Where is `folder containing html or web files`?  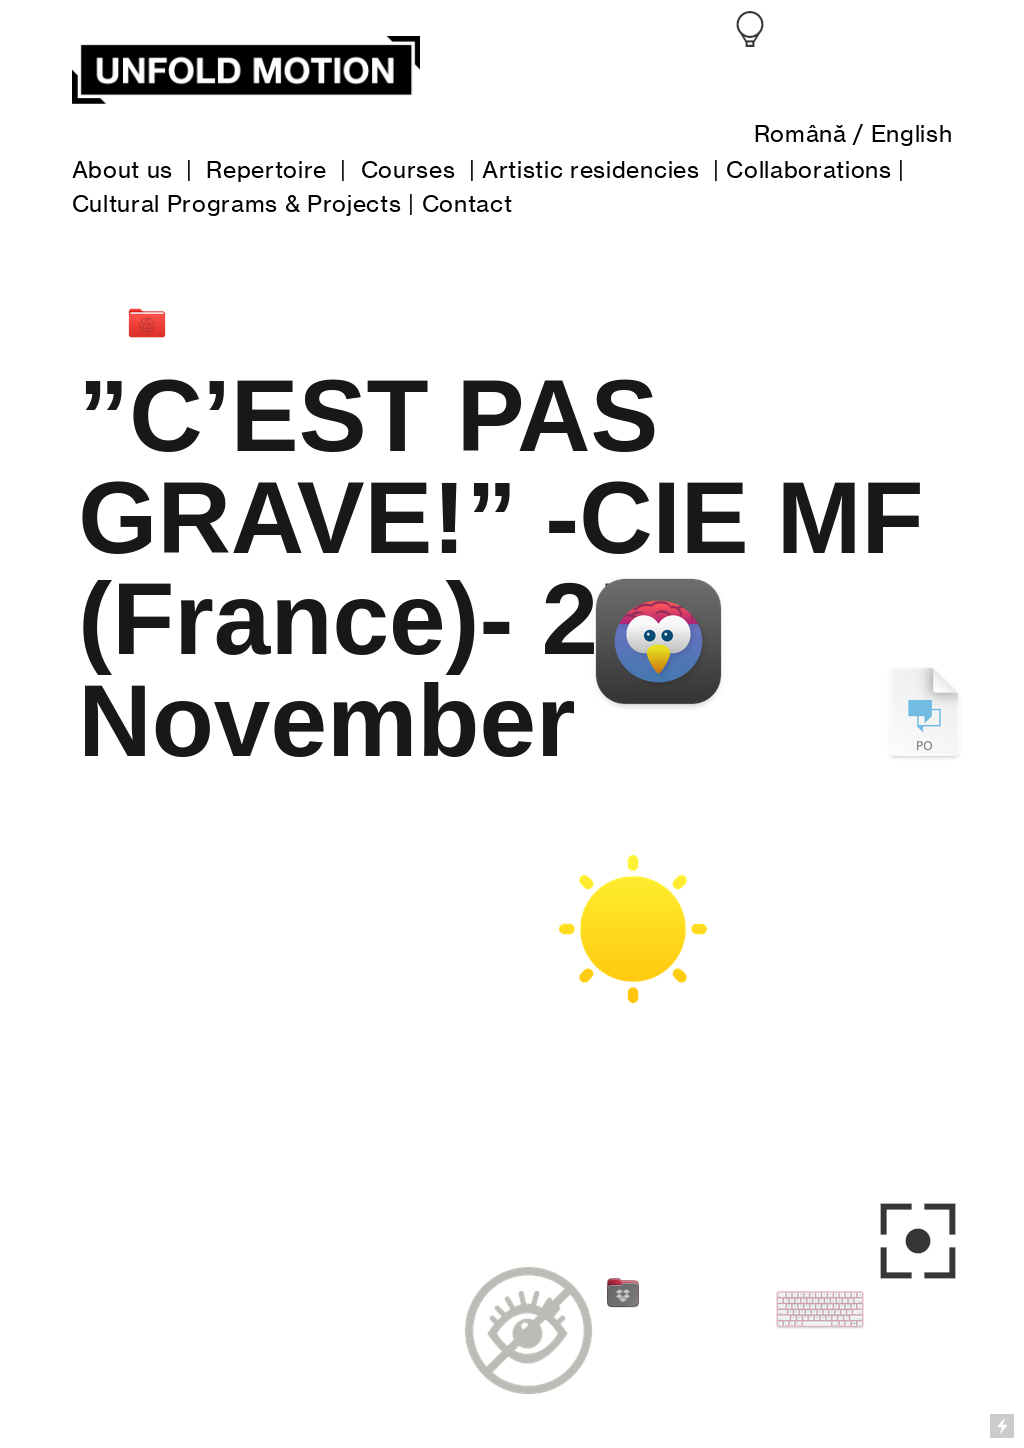
folder containing html or web files is located at coordinates (147, 323).